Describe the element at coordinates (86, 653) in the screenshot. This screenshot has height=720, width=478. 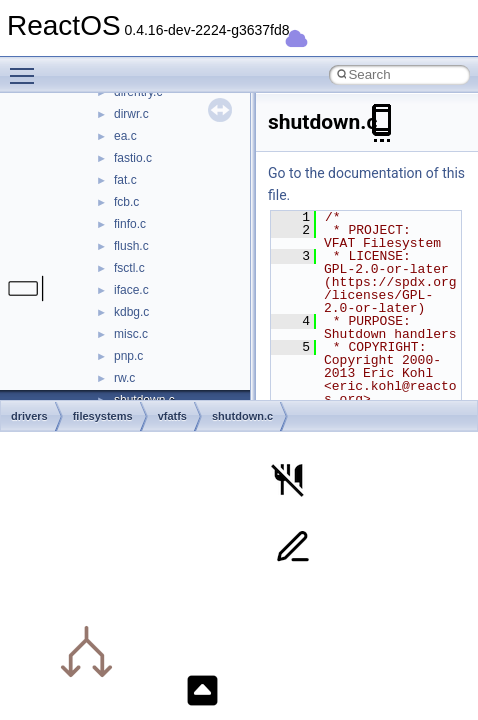
I see `split content into multiple paths` at that location.